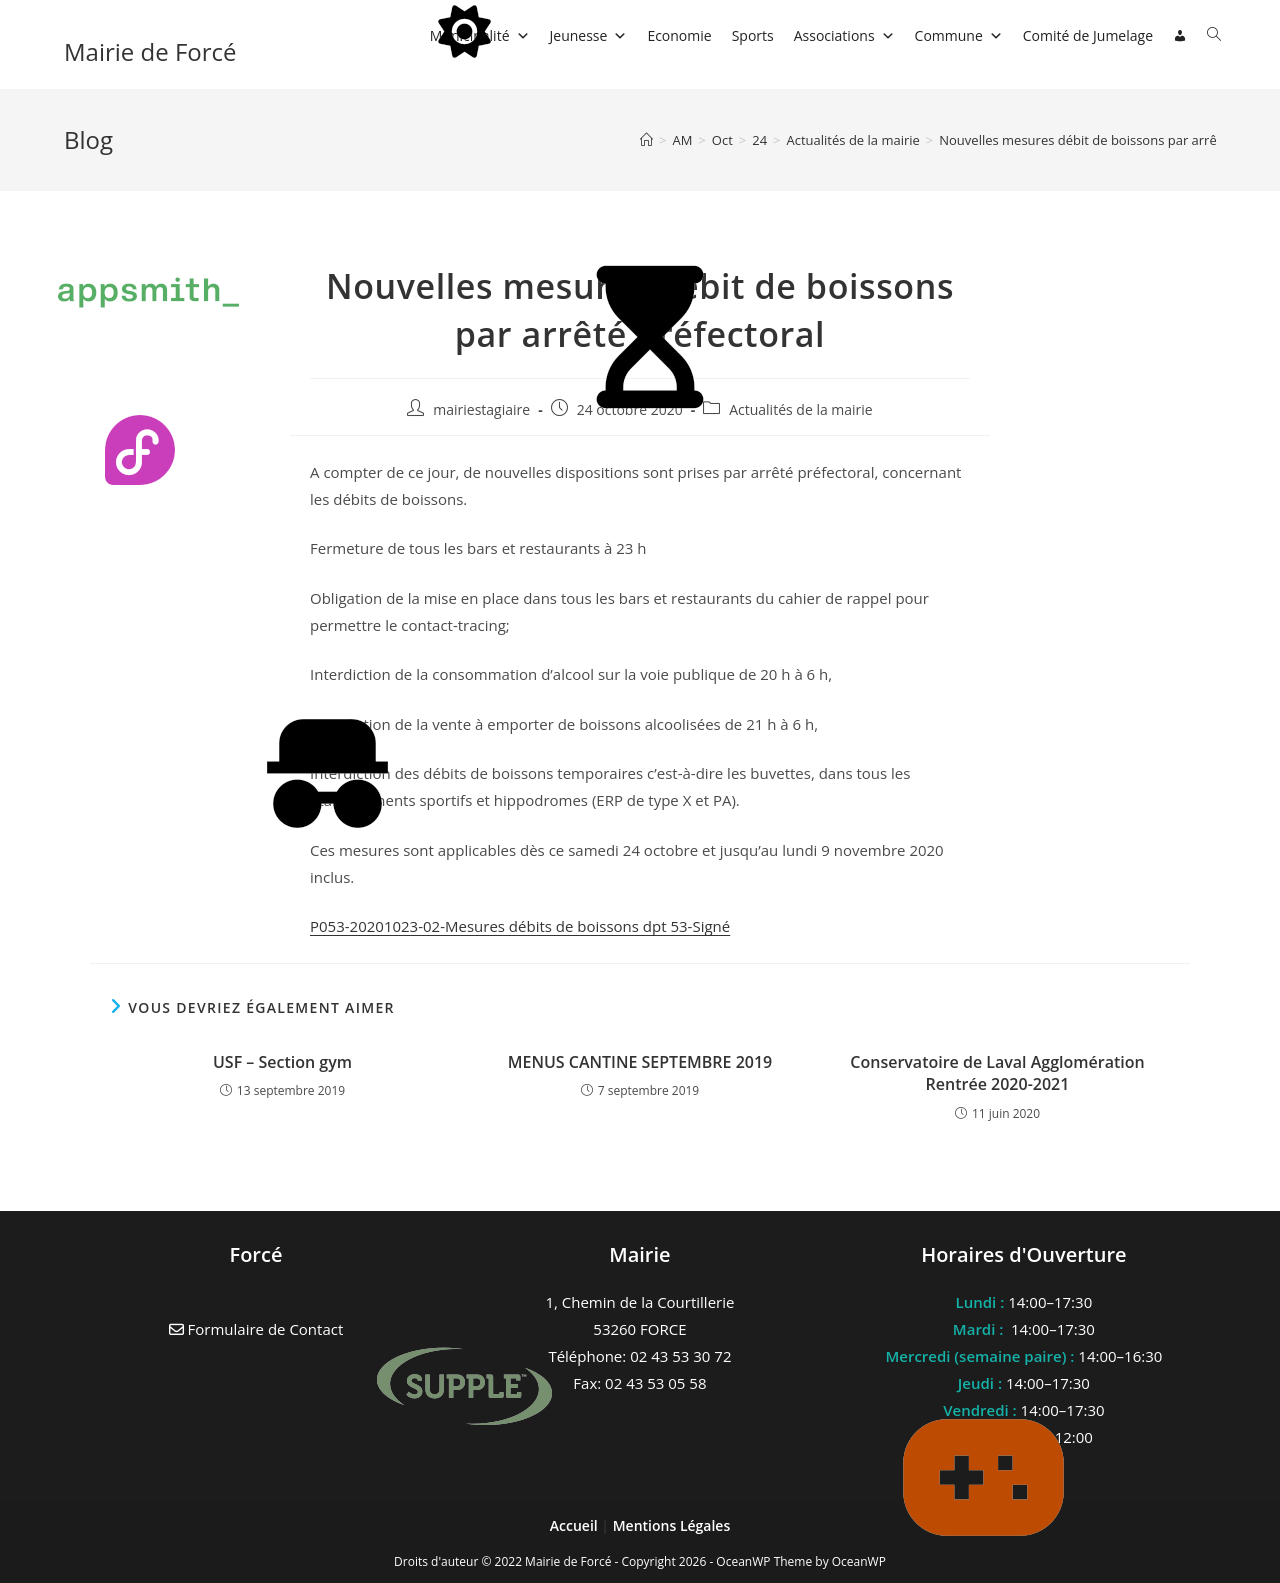  I want to click on open gaming or games section, so click(983, 1477).